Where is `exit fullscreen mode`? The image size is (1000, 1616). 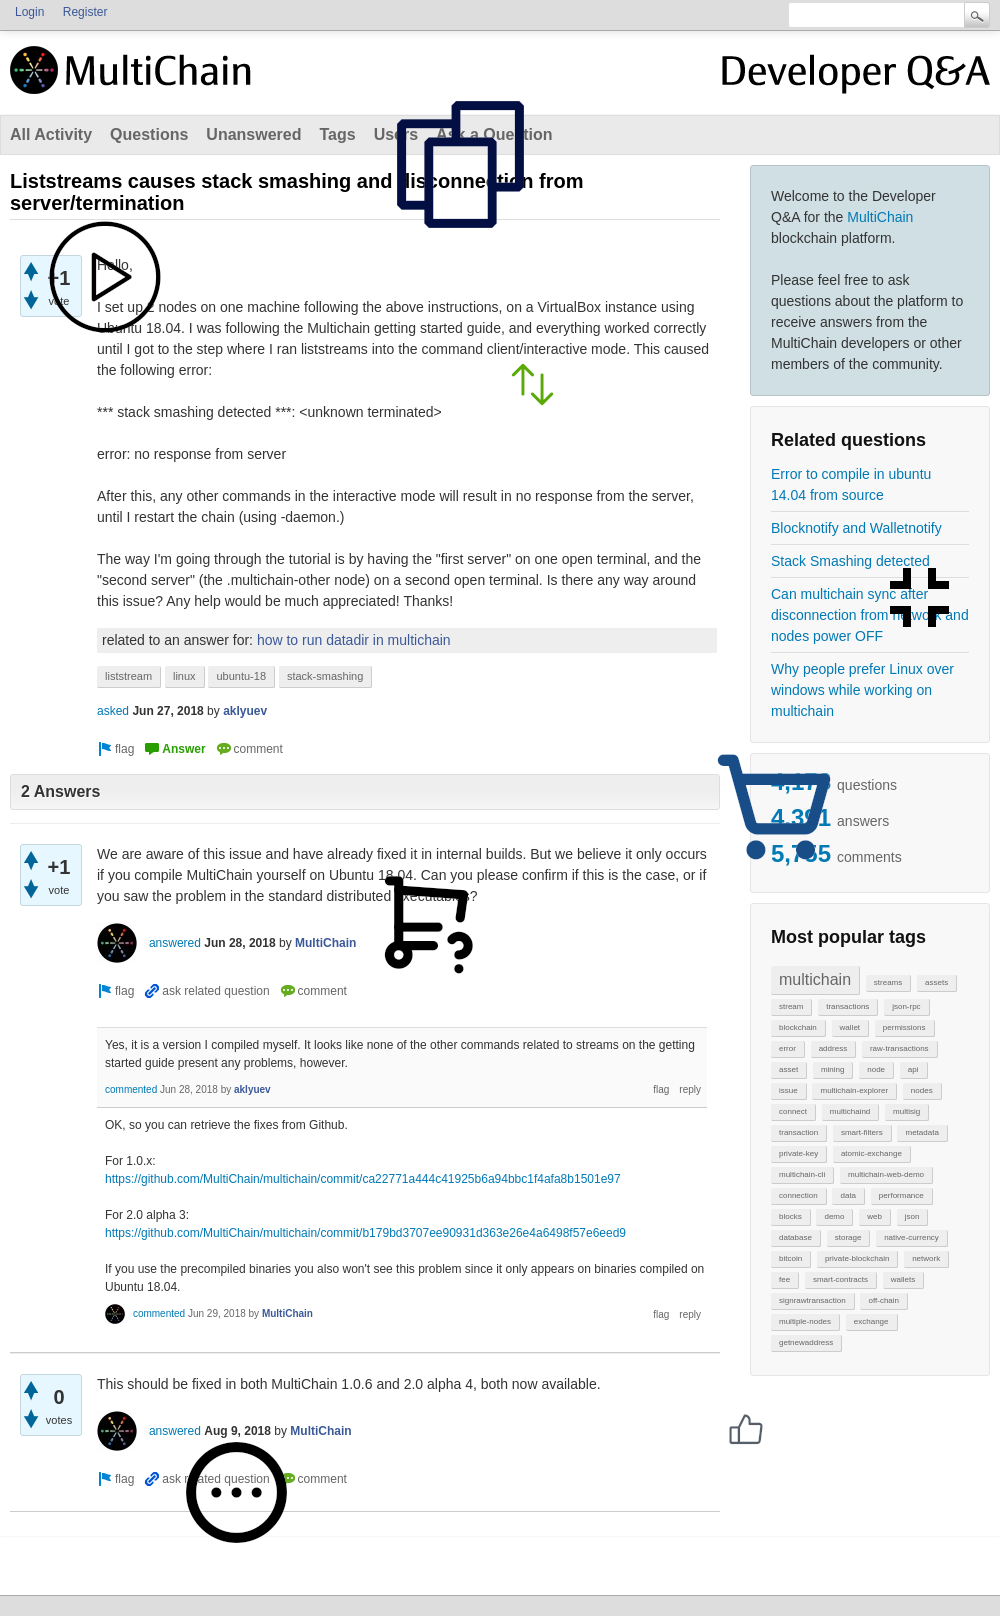 exit fullscreen mode is located at coordinates (919, 597).